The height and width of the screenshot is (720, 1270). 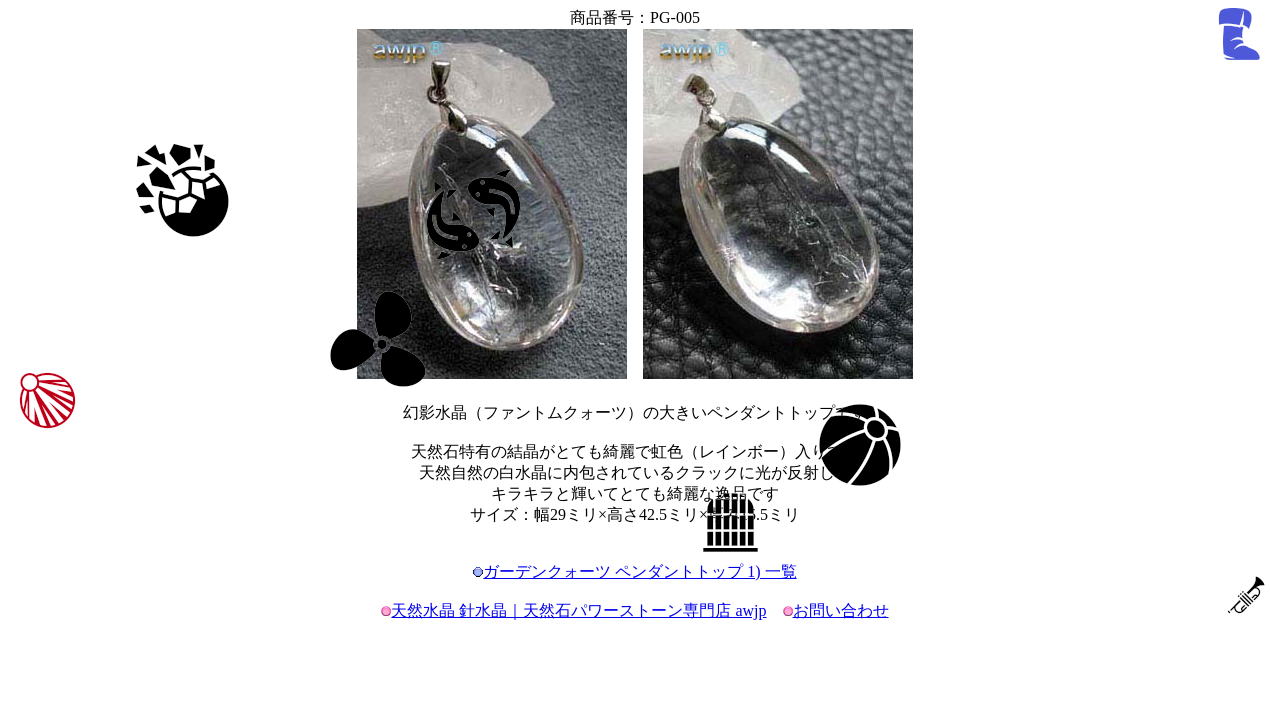 What do you see at coordinates (1246, 595) in the screenshot?
I see `play sound or audio notification` at bounding box center [1246, 595].